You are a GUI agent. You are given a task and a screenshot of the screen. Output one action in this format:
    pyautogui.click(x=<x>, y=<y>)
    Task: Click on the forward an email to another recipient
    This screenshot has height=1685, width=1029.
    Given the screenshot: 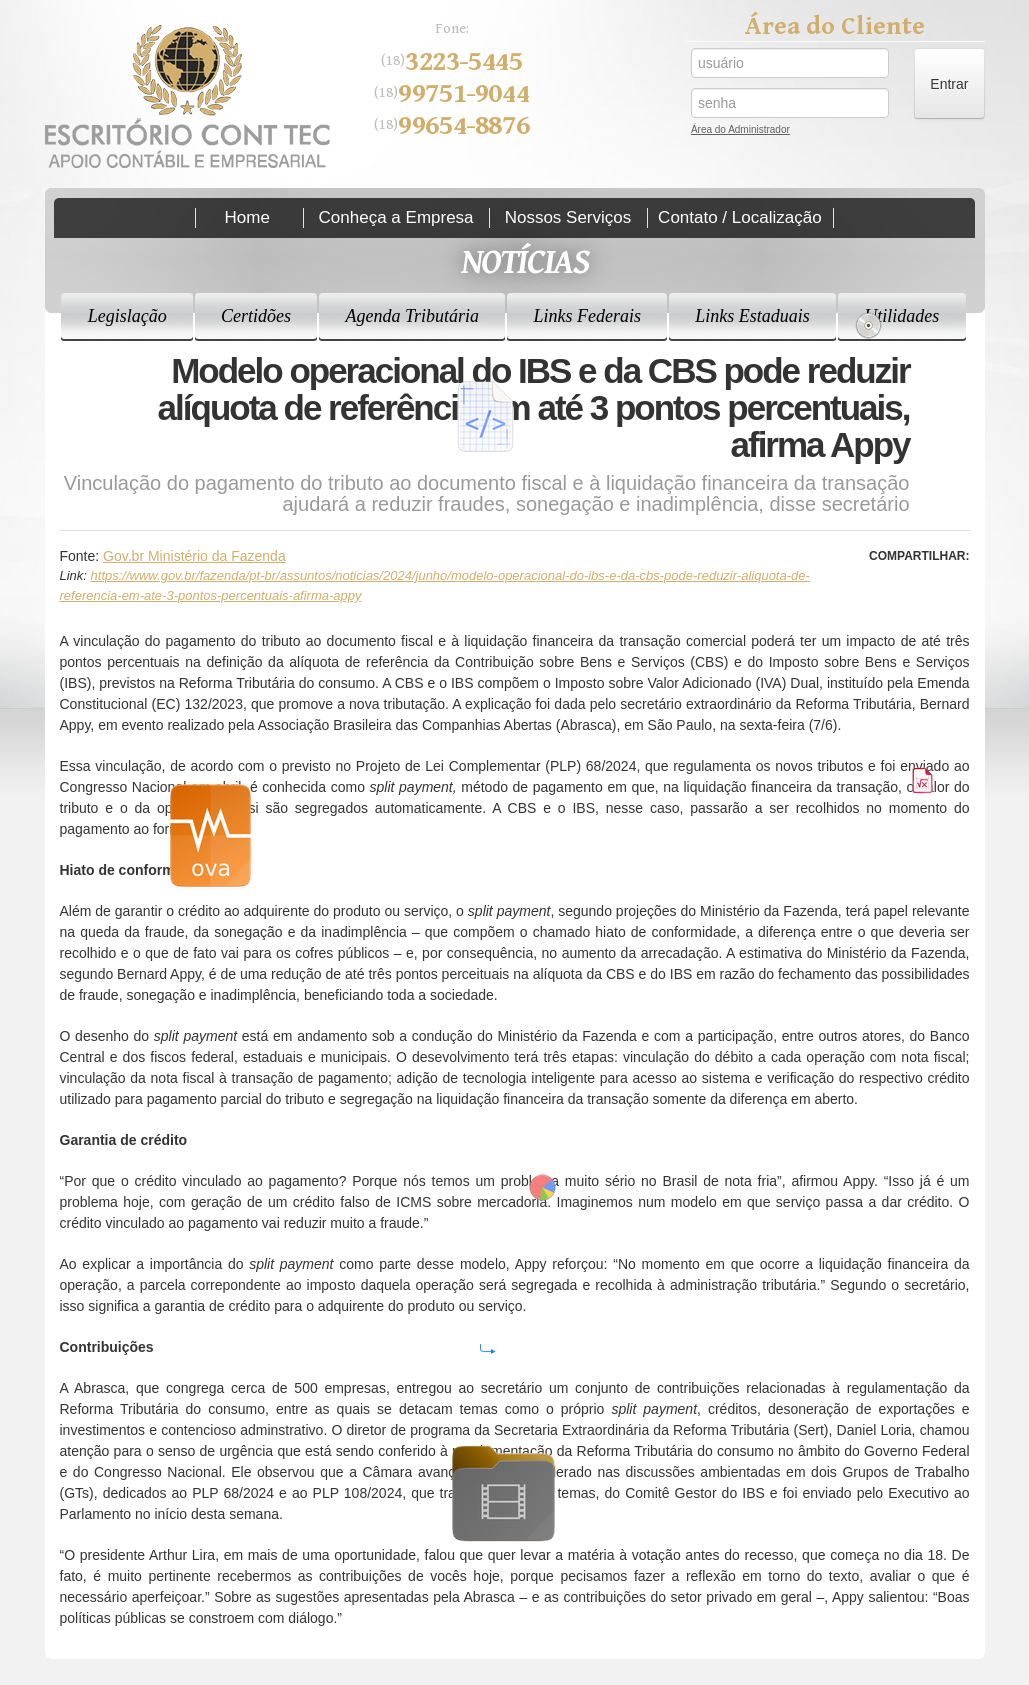 What is the action you would take?
    pyautogui.click(x=488, y=1348)
    